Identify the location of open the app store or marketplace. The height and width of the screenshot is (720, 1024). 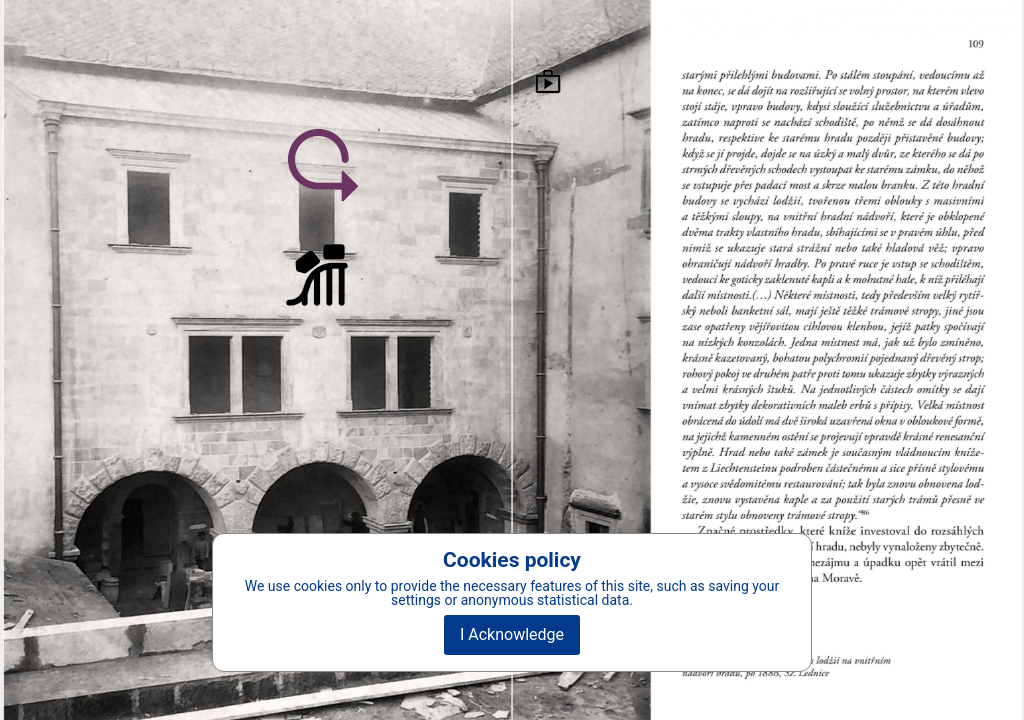
(548, 82).